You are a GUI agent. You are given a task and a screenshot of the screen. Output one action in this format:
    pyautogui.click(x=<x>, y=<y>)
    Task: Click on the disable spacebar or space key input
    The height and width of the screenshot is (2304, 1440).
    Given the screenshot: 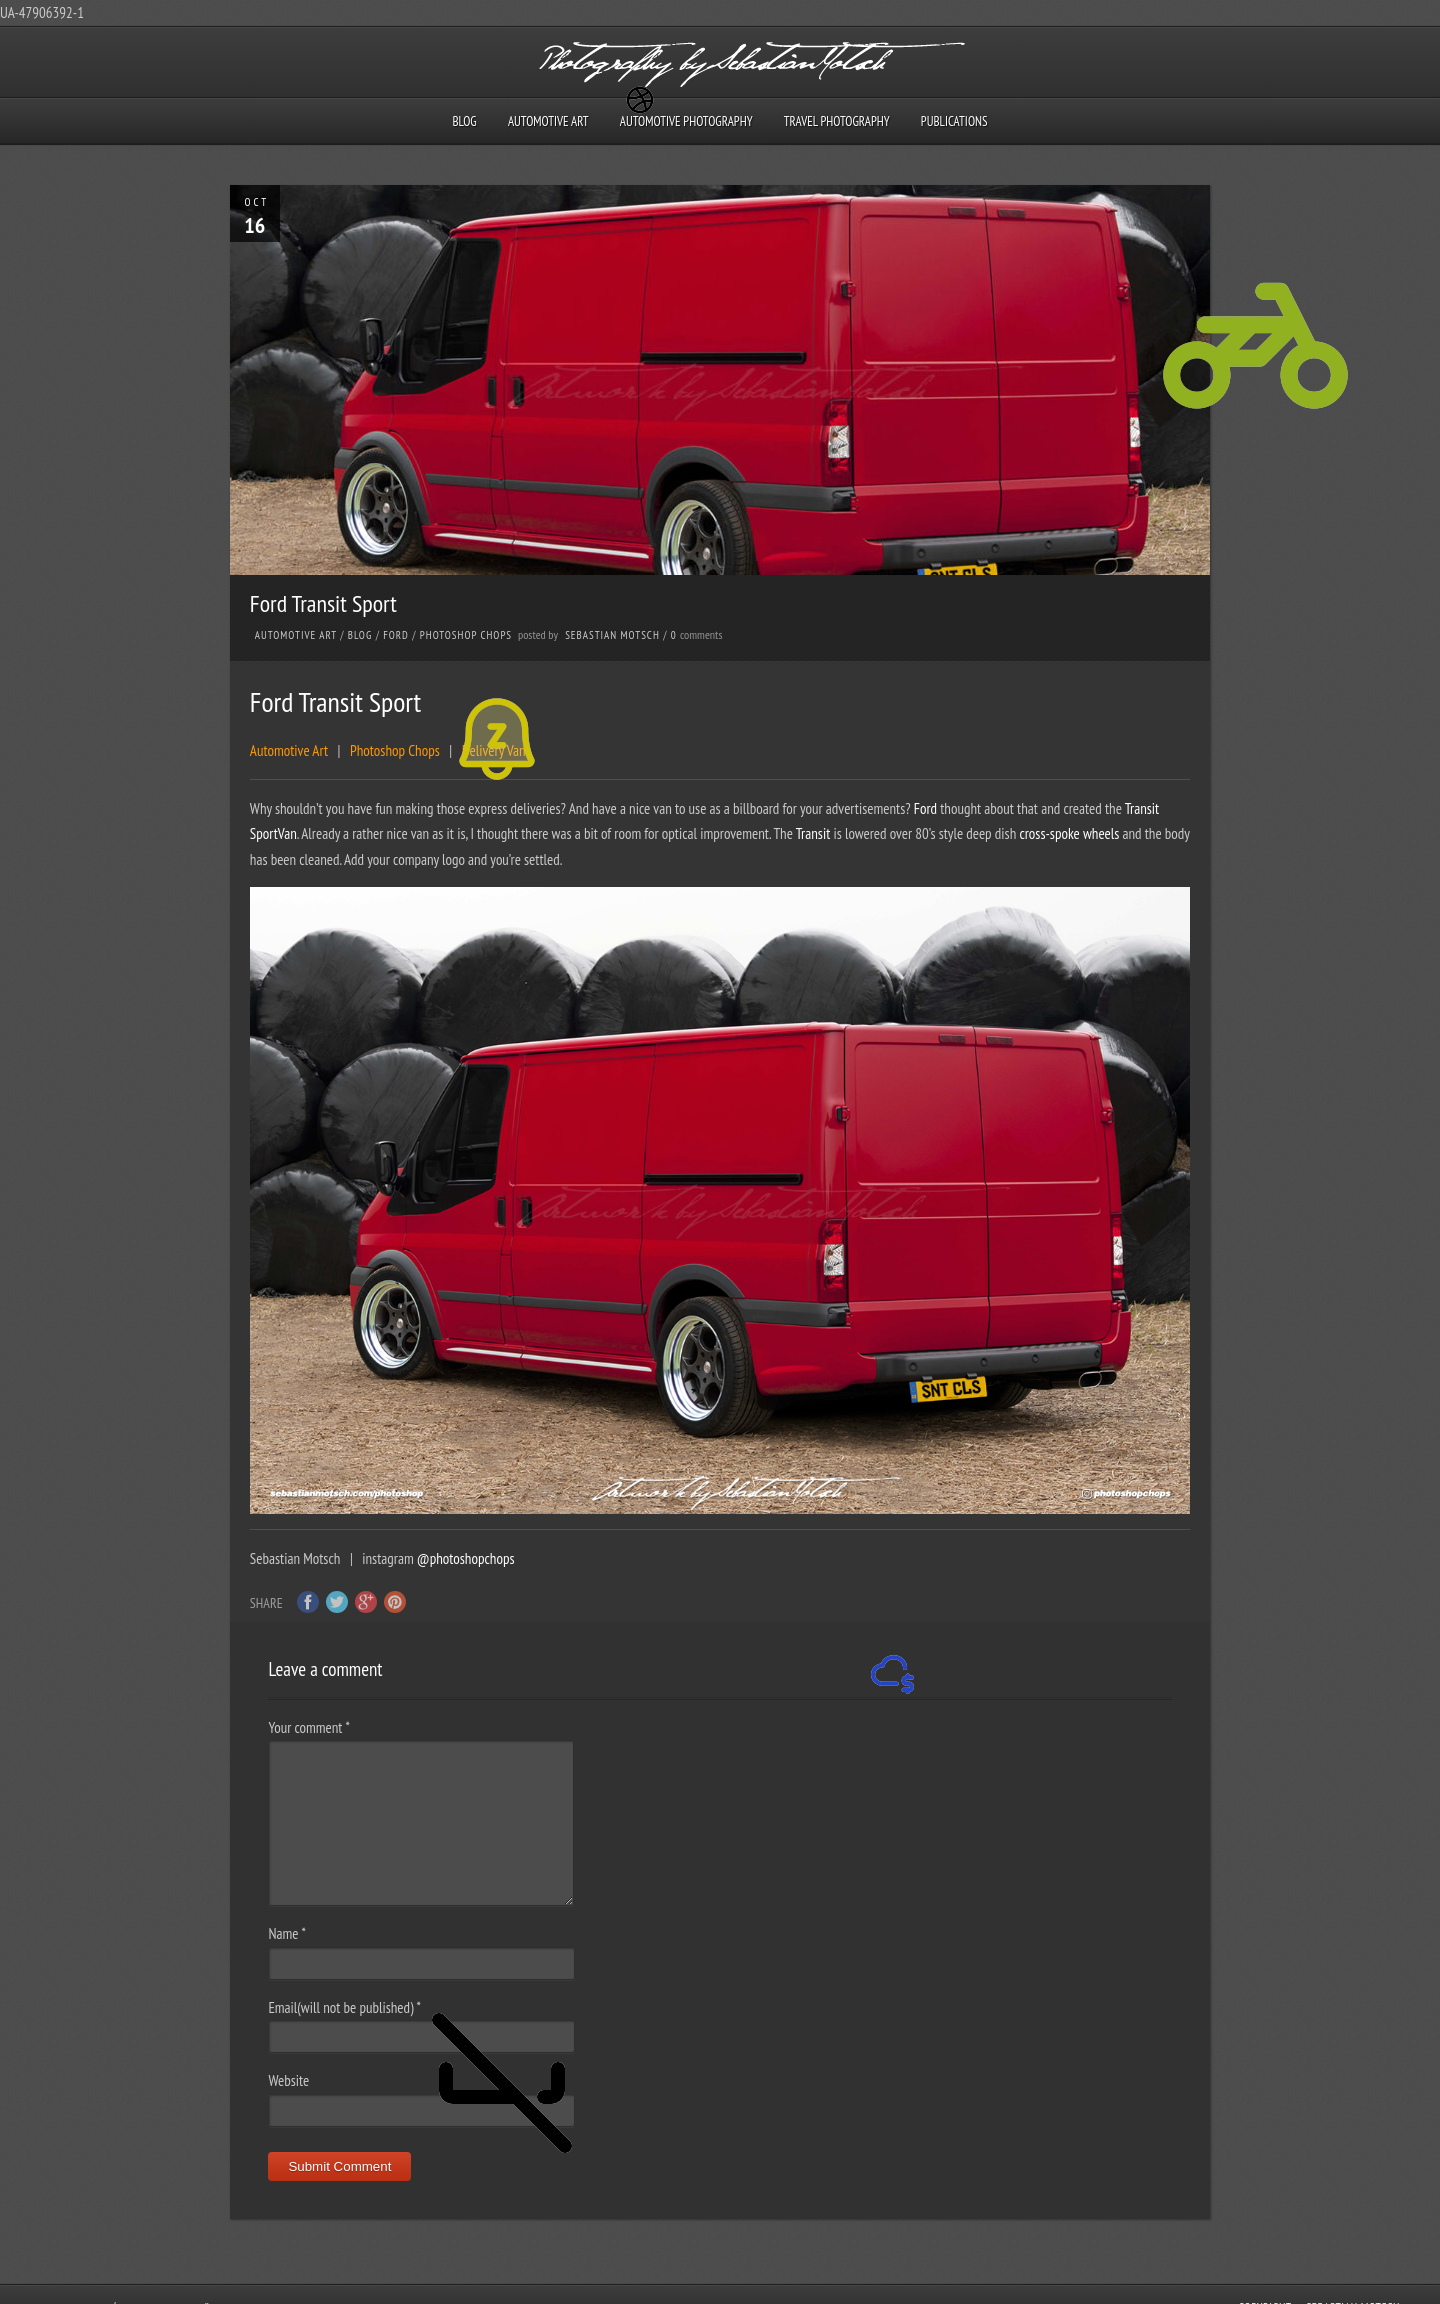 What is the action you would take?
    pyautogui.click(x=502, y=2083)
    